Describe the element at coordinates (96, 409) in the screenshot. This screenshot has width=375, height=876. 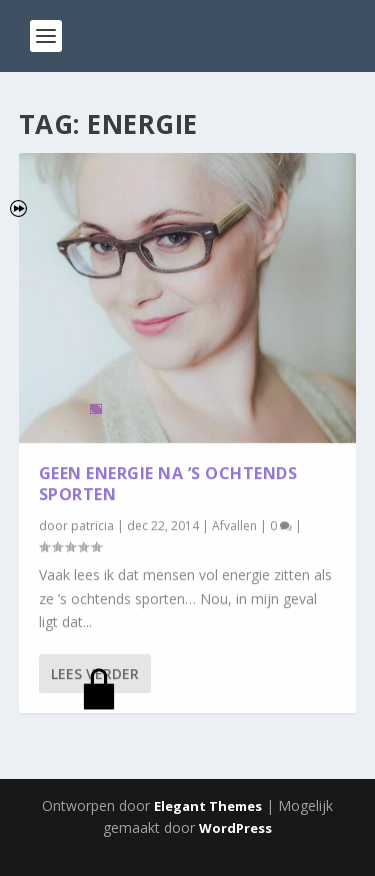
I see `enter fullscreen mode` at that location.